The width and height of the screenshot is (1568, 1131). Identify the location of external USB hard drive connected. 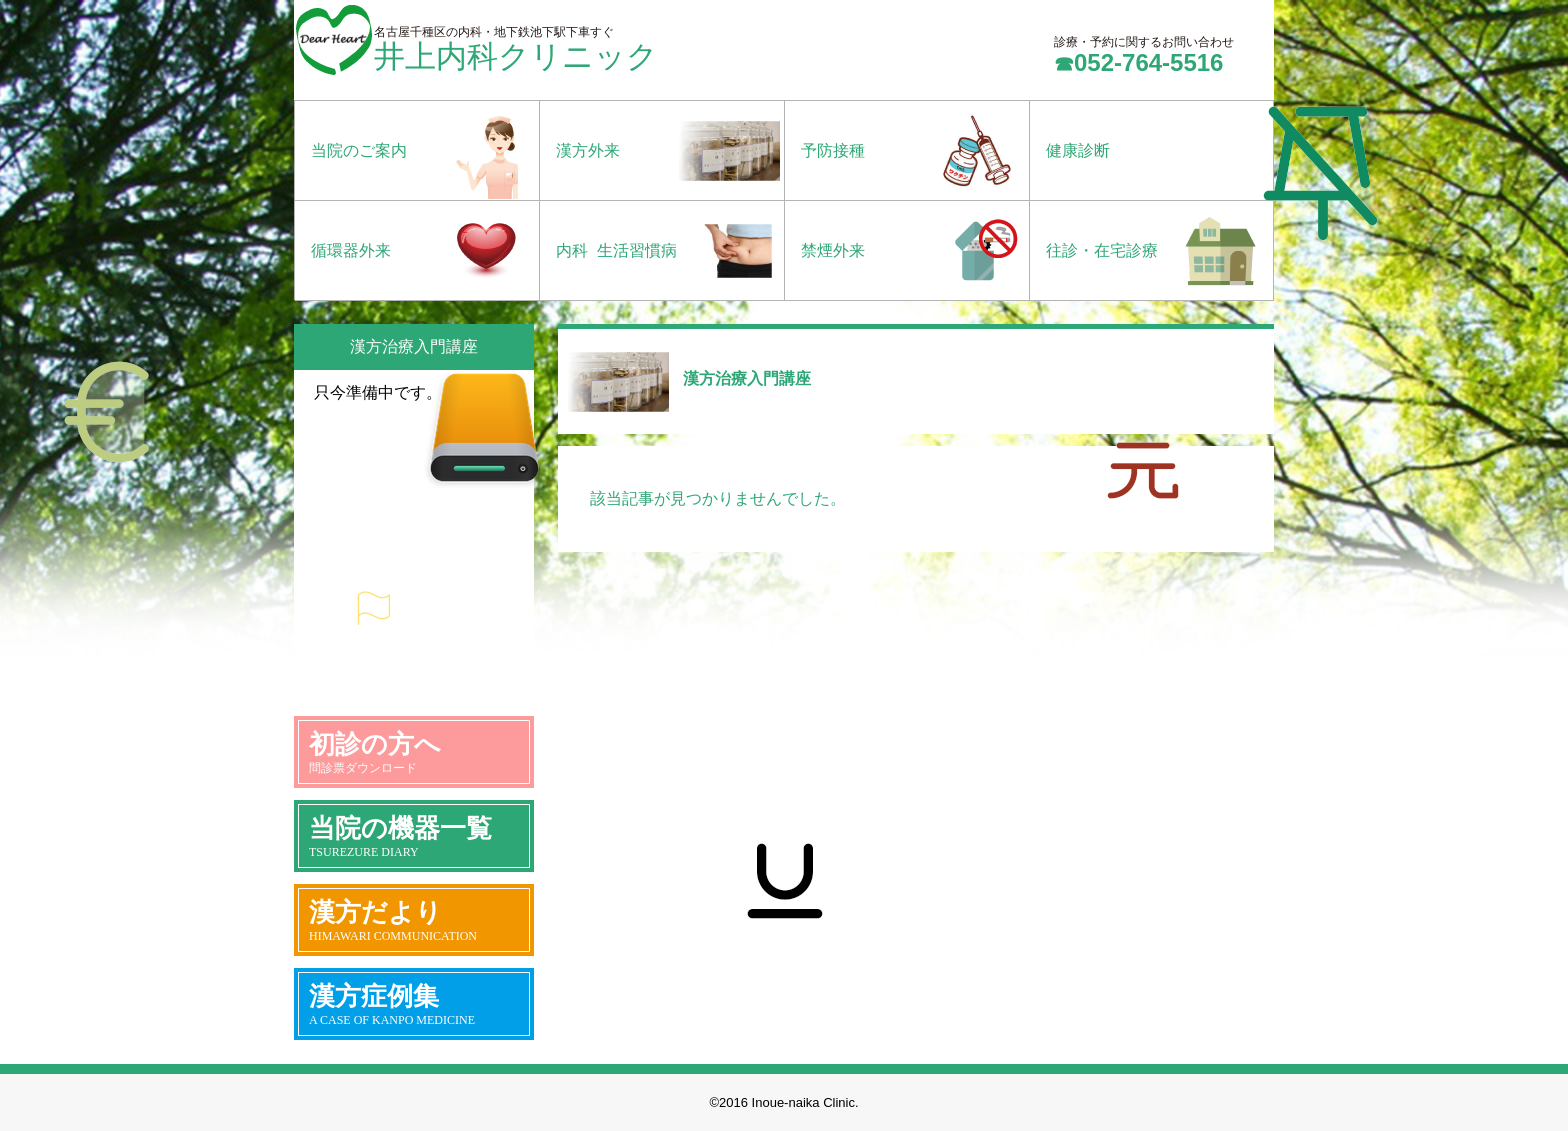
(484, 427).